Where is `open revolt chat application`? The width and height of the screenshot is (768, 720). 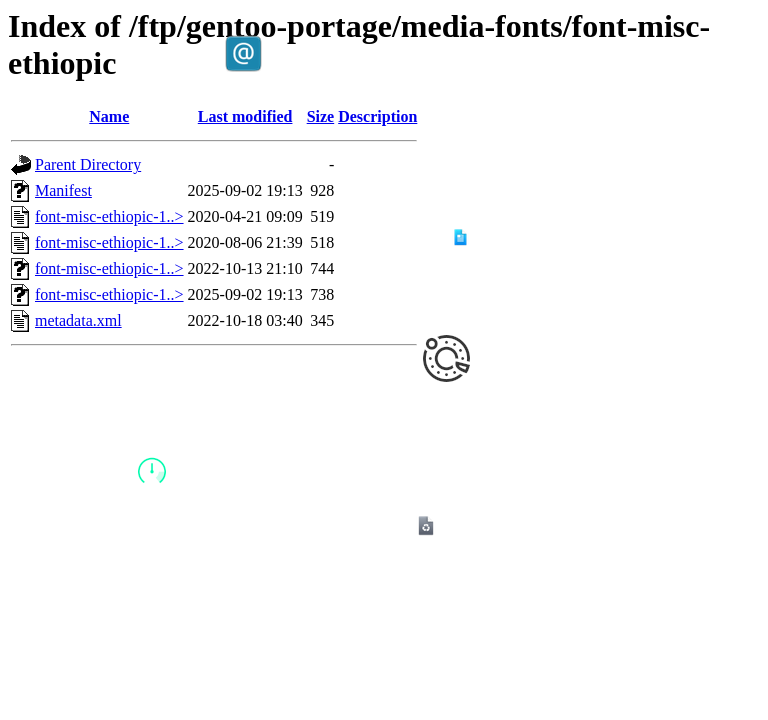 open revolt chat application is located at coordinates (446, 358).